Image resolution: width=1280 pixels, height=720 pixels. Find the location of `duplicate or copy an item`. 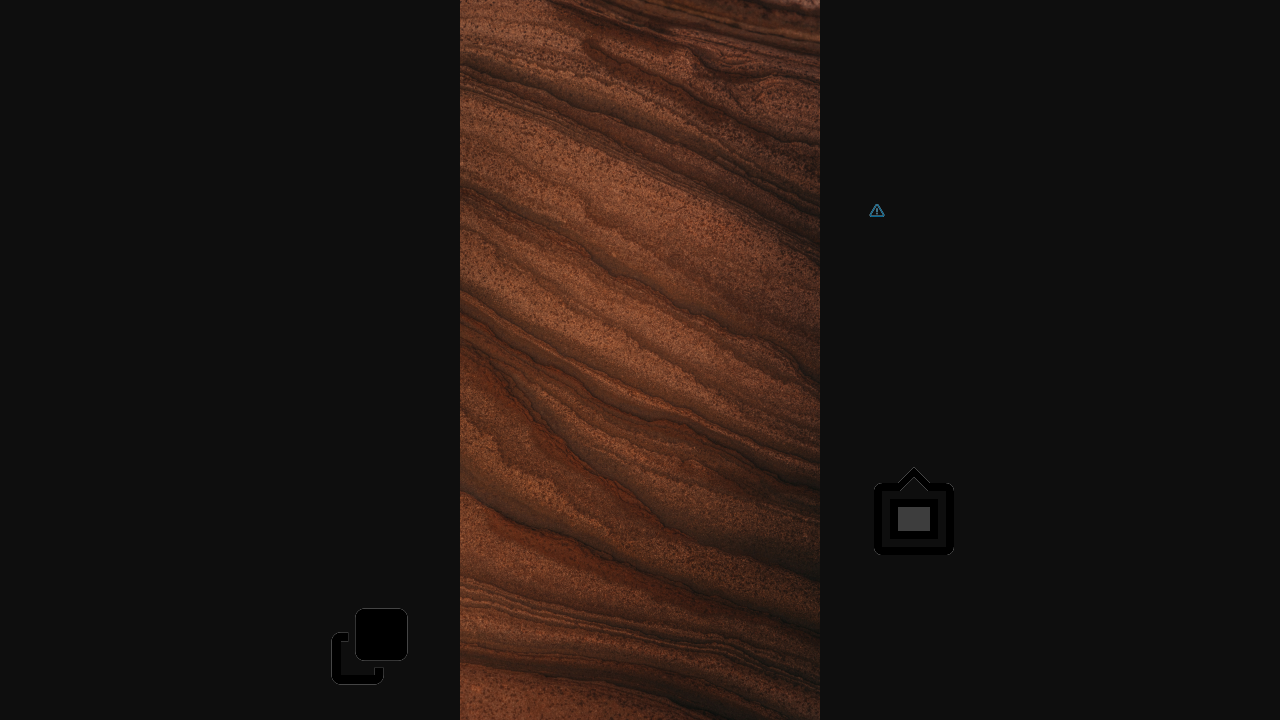

duplicate or copy an item is located at coordinates (369, 646).